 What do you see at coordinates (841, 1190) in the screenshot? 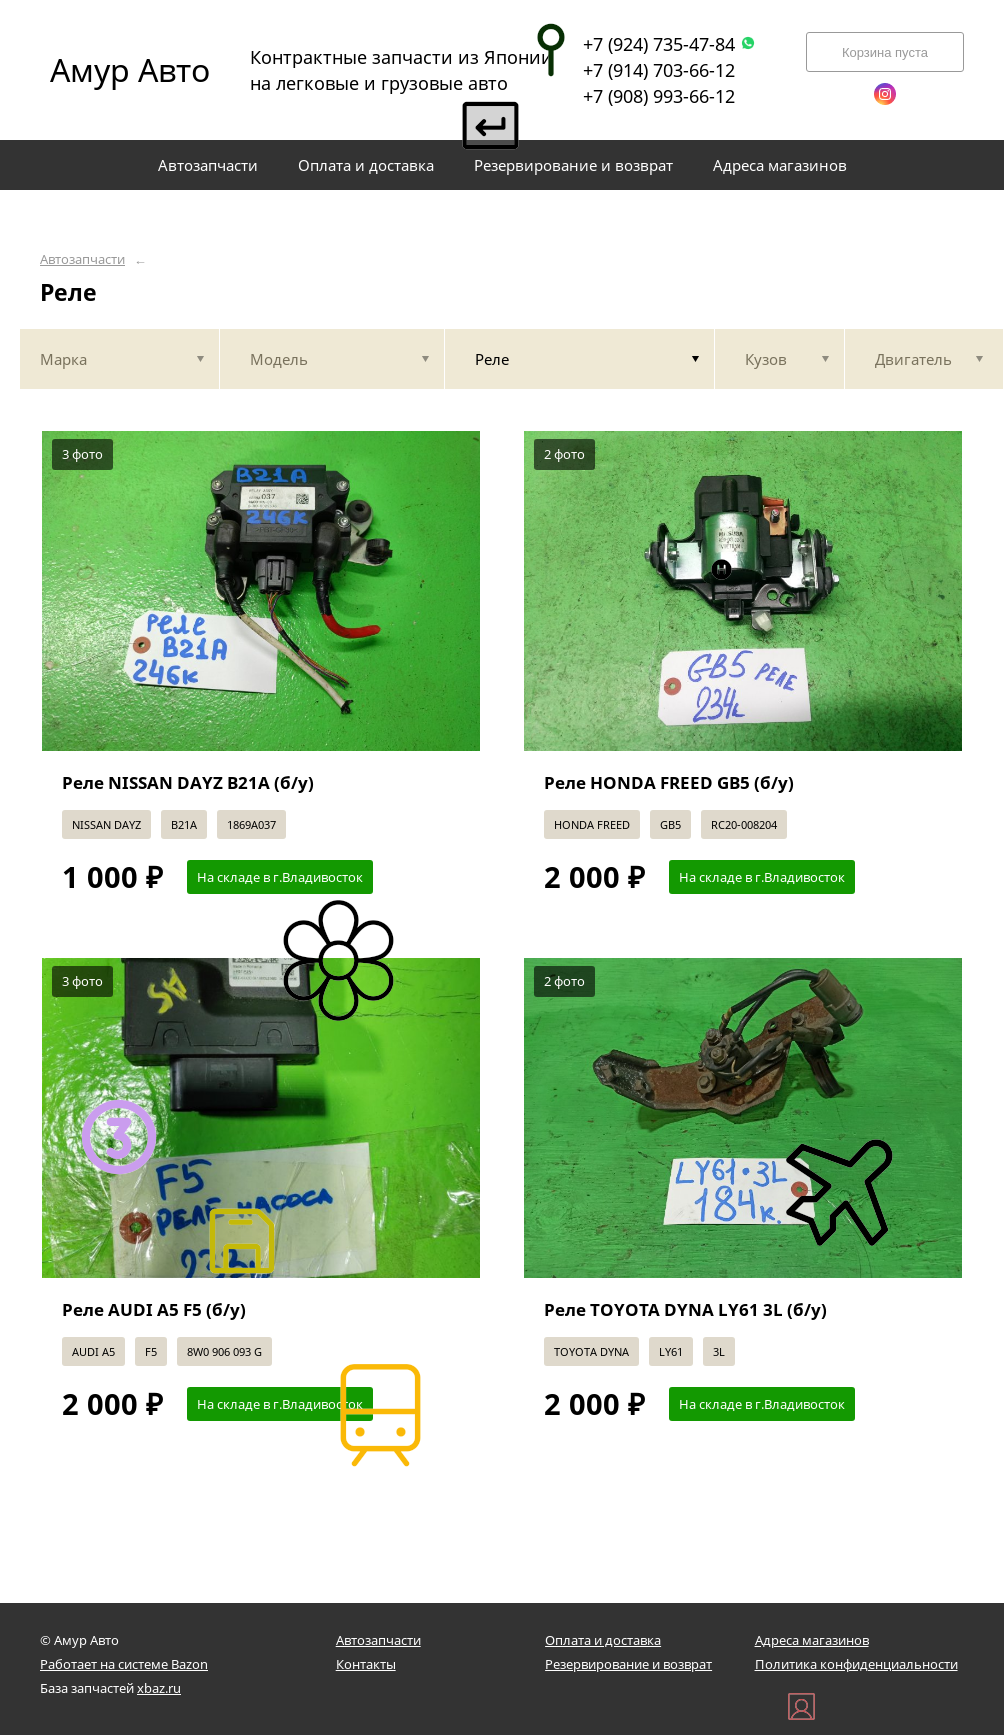
I see `enable airplane mode` at bounding box center [841, 1190].